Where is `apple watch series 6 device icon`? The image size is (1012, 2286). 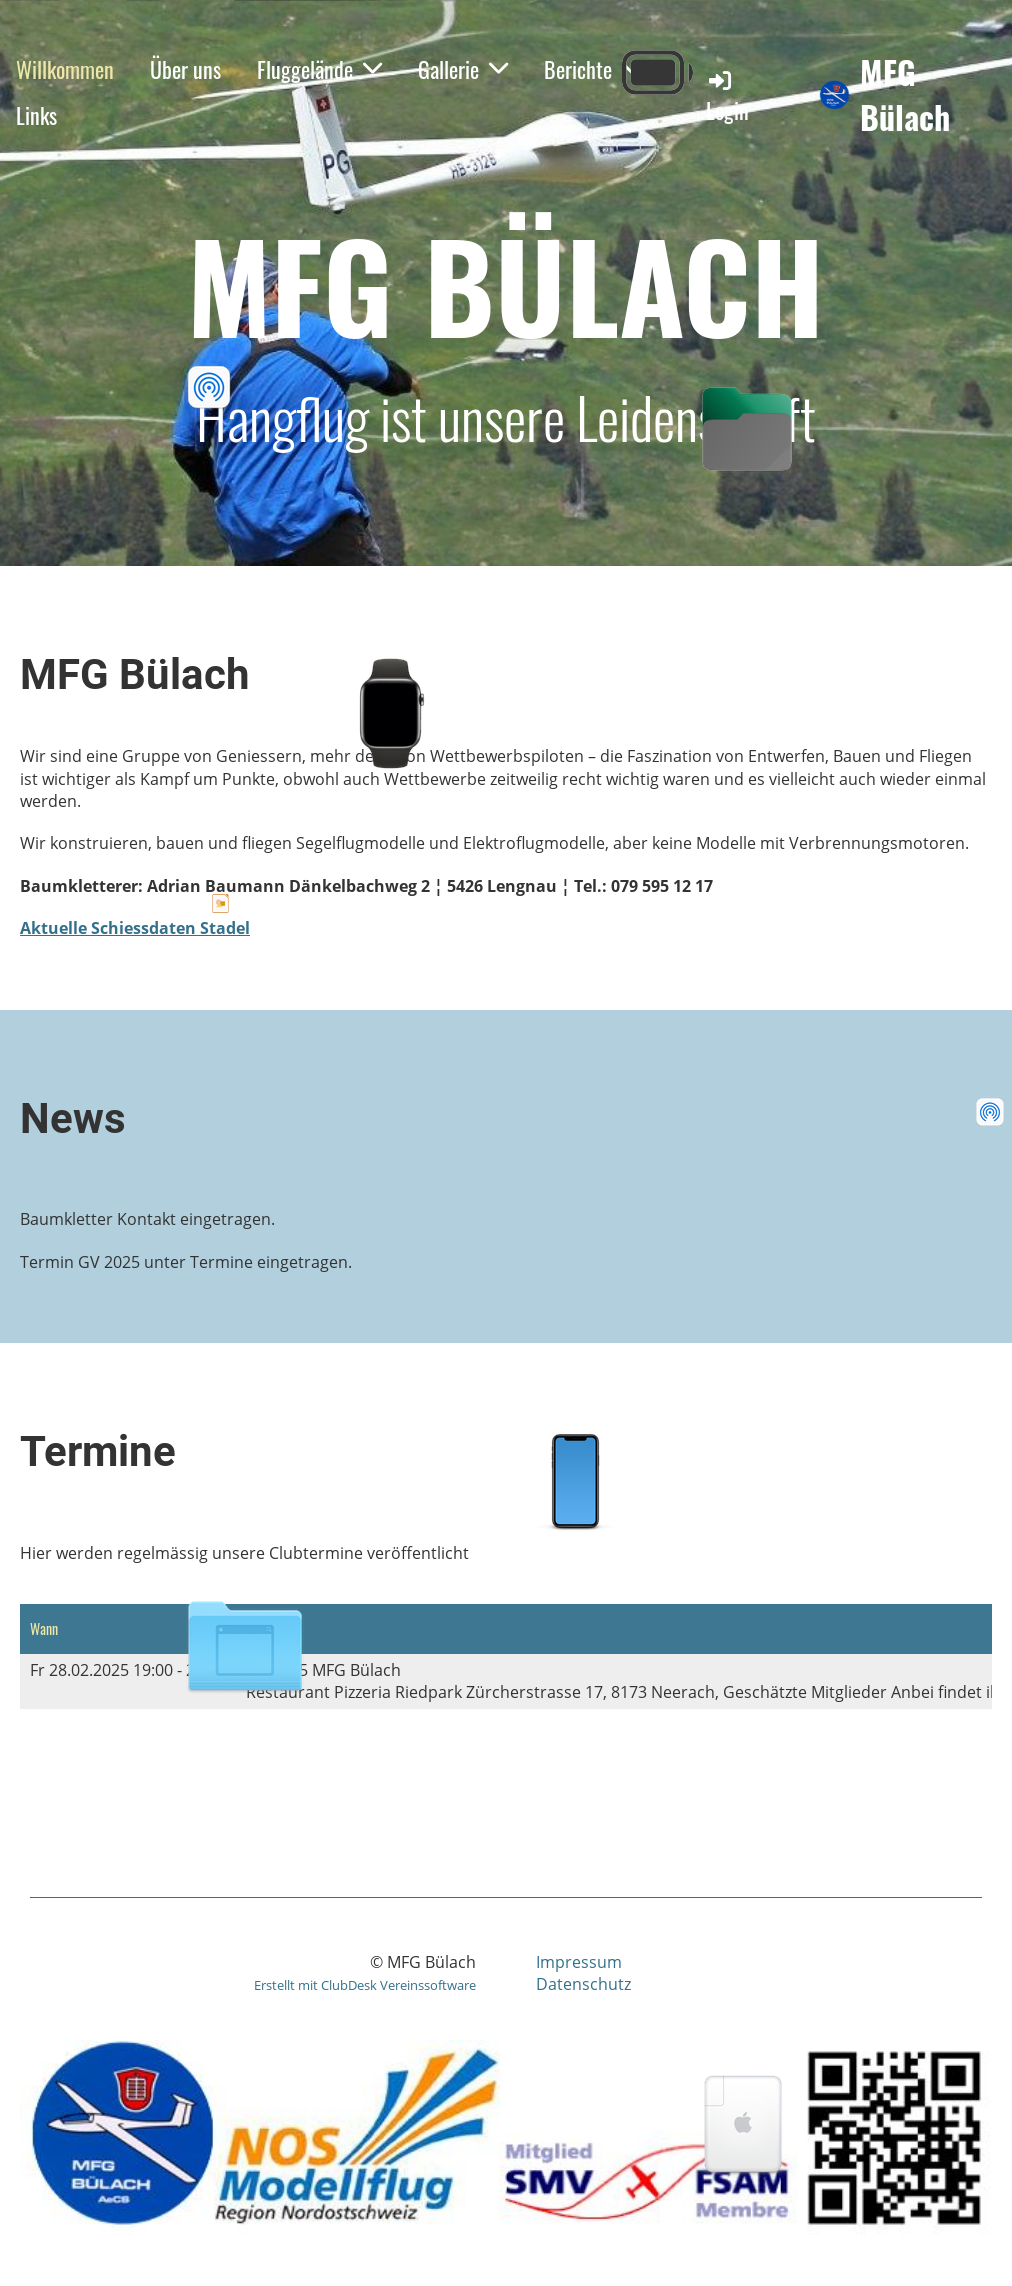
apple watch series 6 device icon is located at coordinates (390, 713).